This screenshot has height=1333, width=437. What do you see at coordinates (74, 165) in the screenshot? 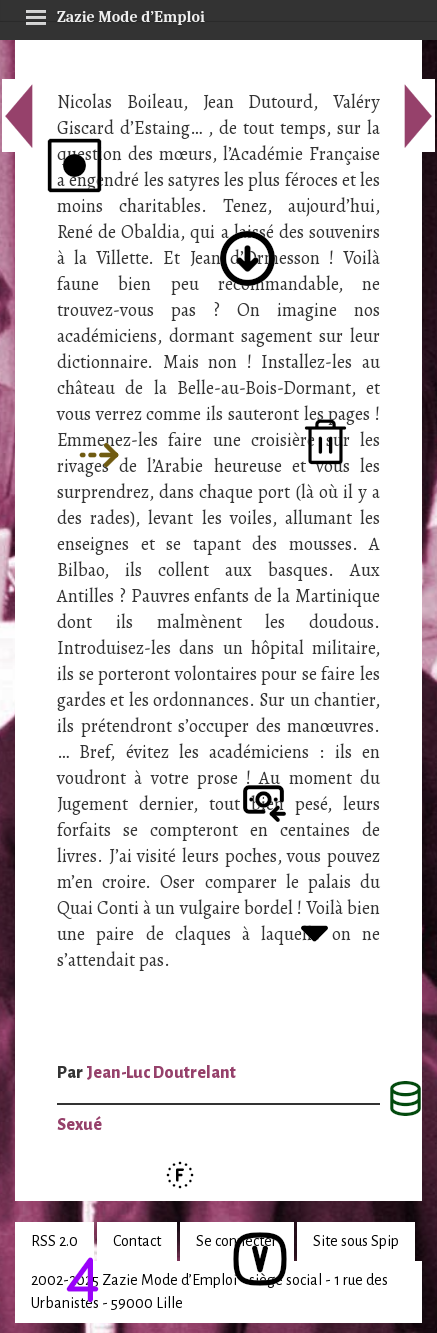
I see `indicates a file has been modified` at bounding box center [74, 165].